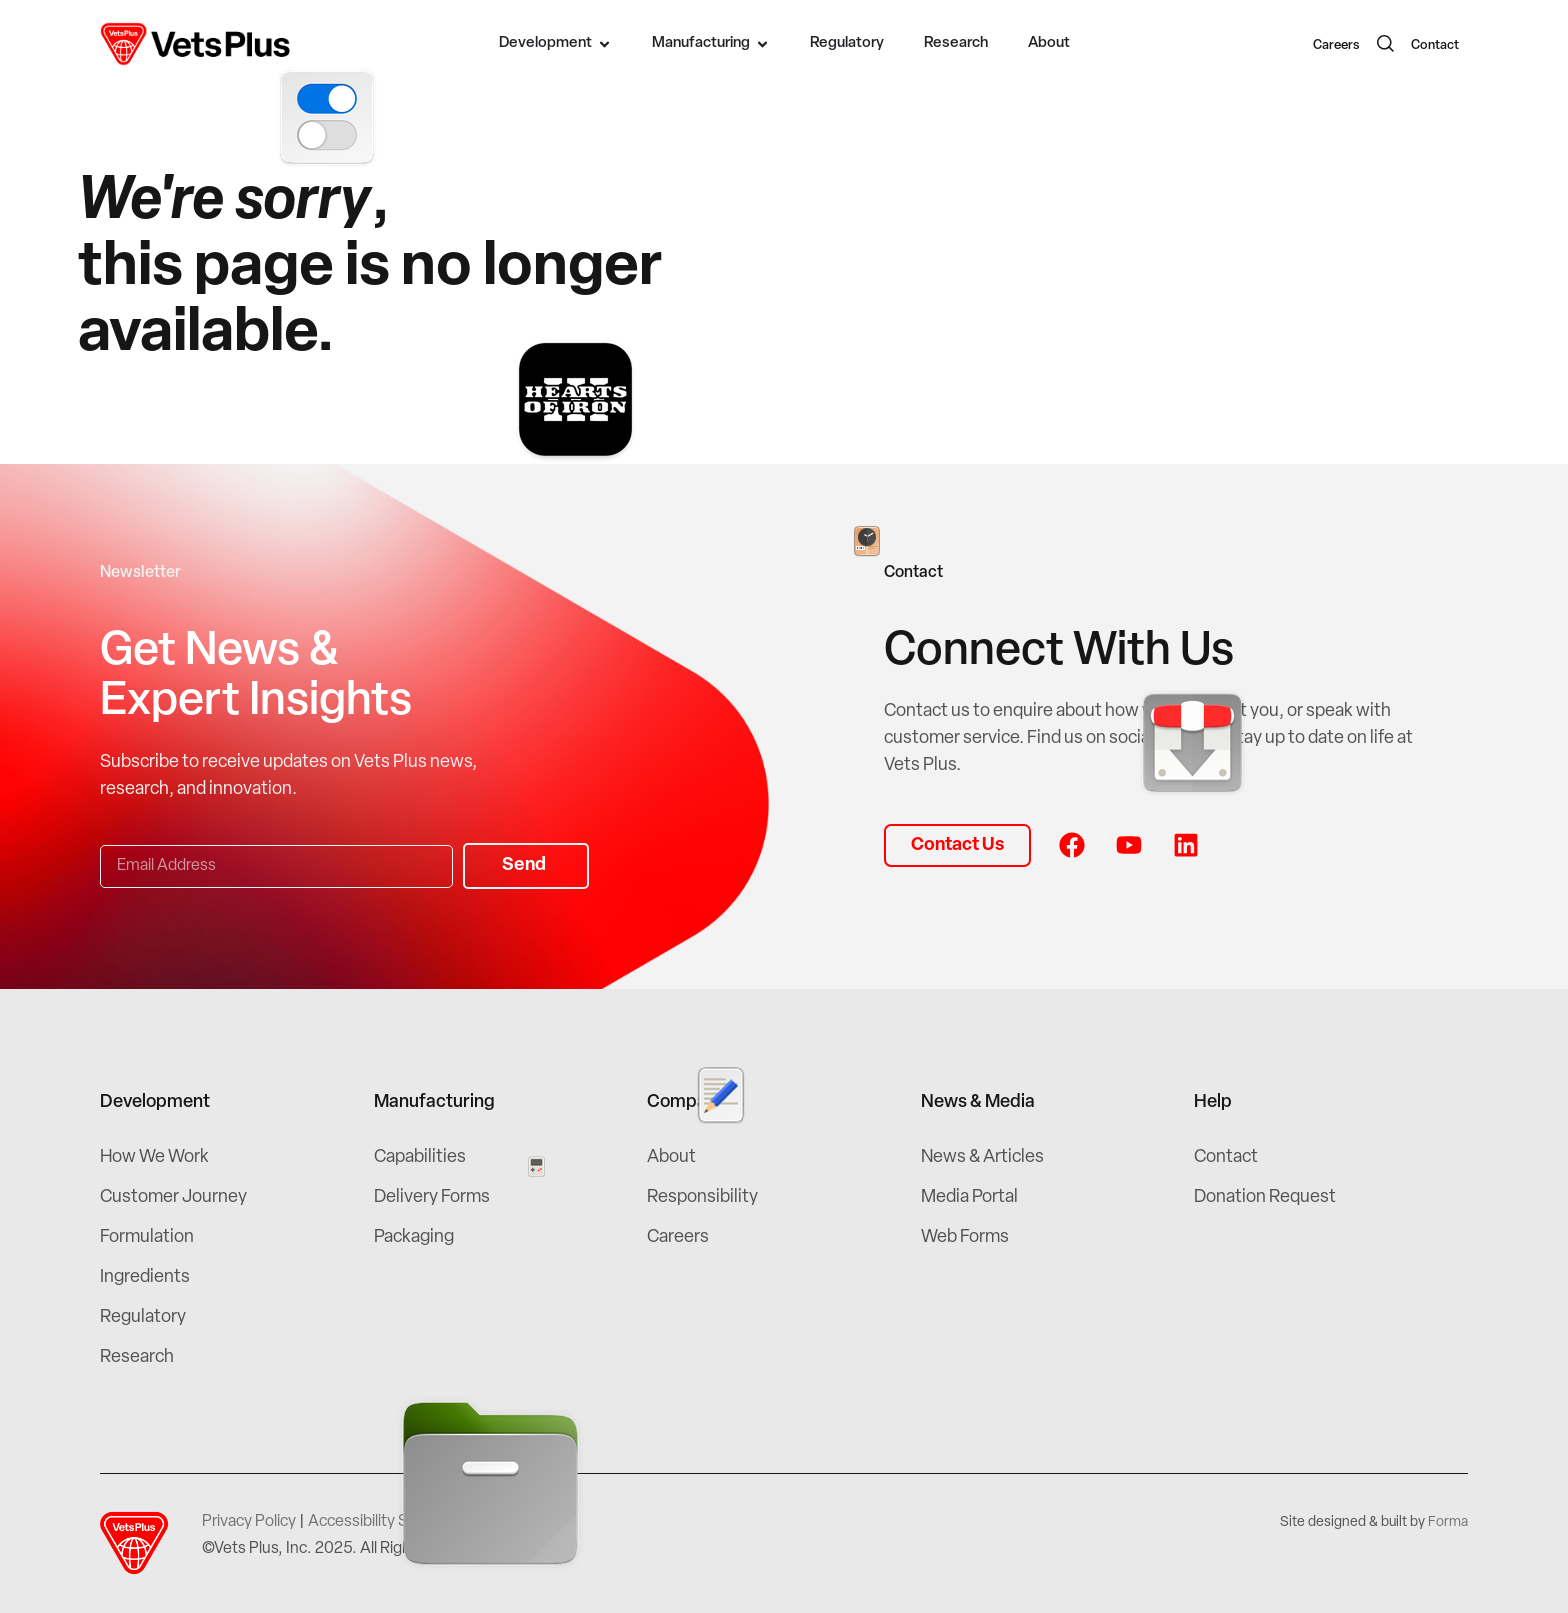 This screenshot has height=1613, width=1568. What do you see at coordinates (1192, 742) in the screenshot?
I see `open transmission torrent client` at bounding box center [1192, 742].